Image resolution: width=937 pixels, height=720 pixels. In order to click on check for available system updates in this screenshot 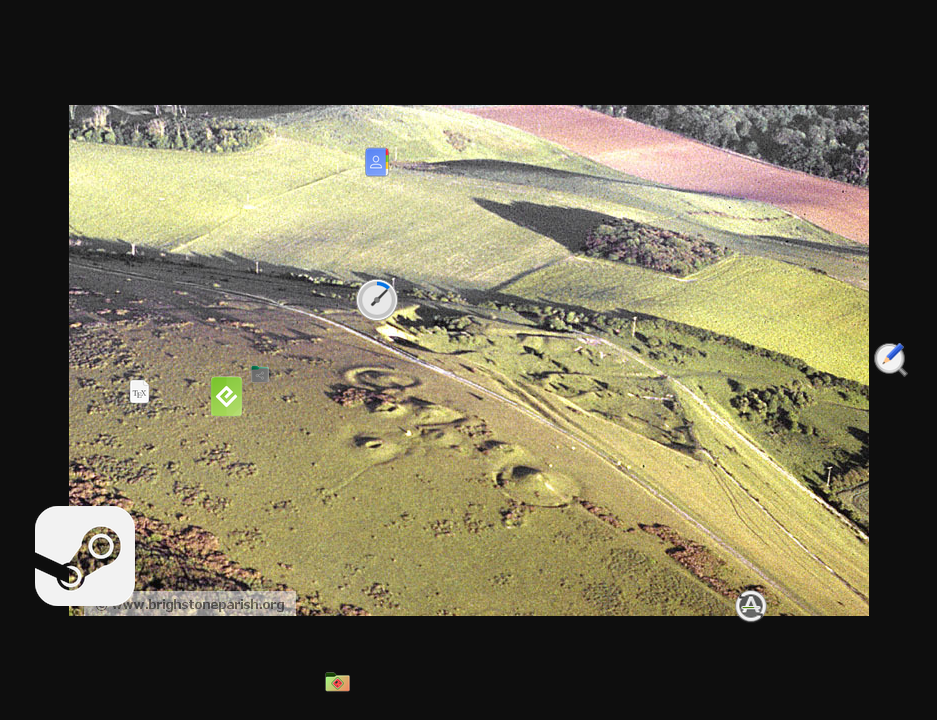, I will do `click(751, 606)`.